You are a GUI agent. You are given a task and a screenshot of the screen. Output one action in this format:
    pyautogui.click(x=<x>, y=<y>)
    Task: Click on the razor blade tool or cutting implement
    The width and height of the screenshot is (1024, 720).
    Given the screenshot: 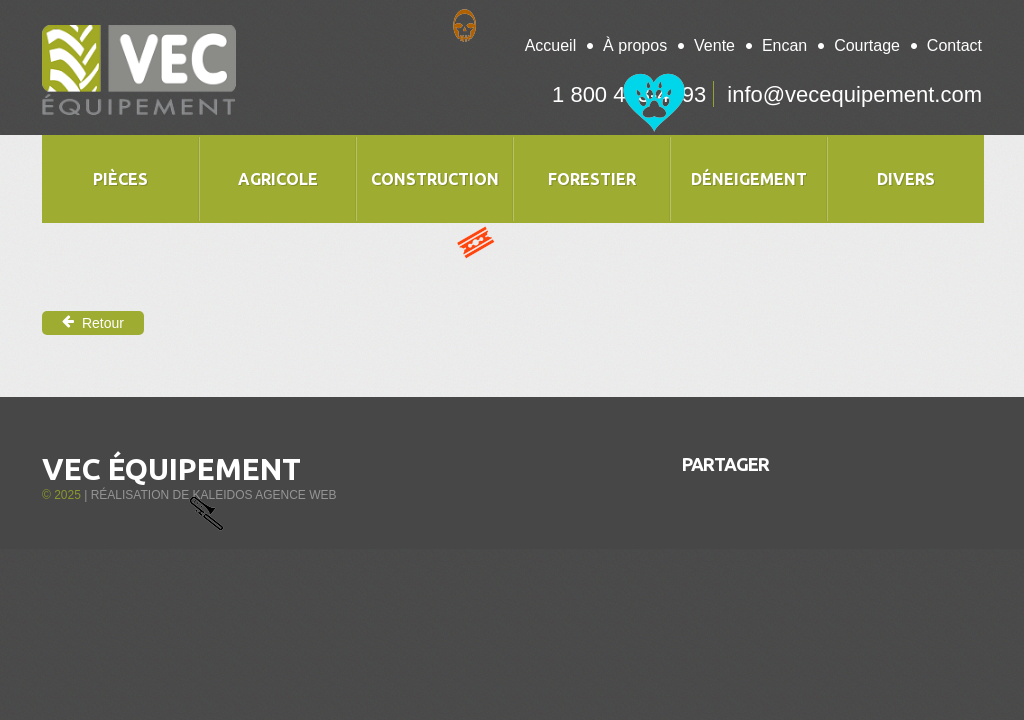 What is the action you would take?
    pyautogui.click(x=475, y=242)
    